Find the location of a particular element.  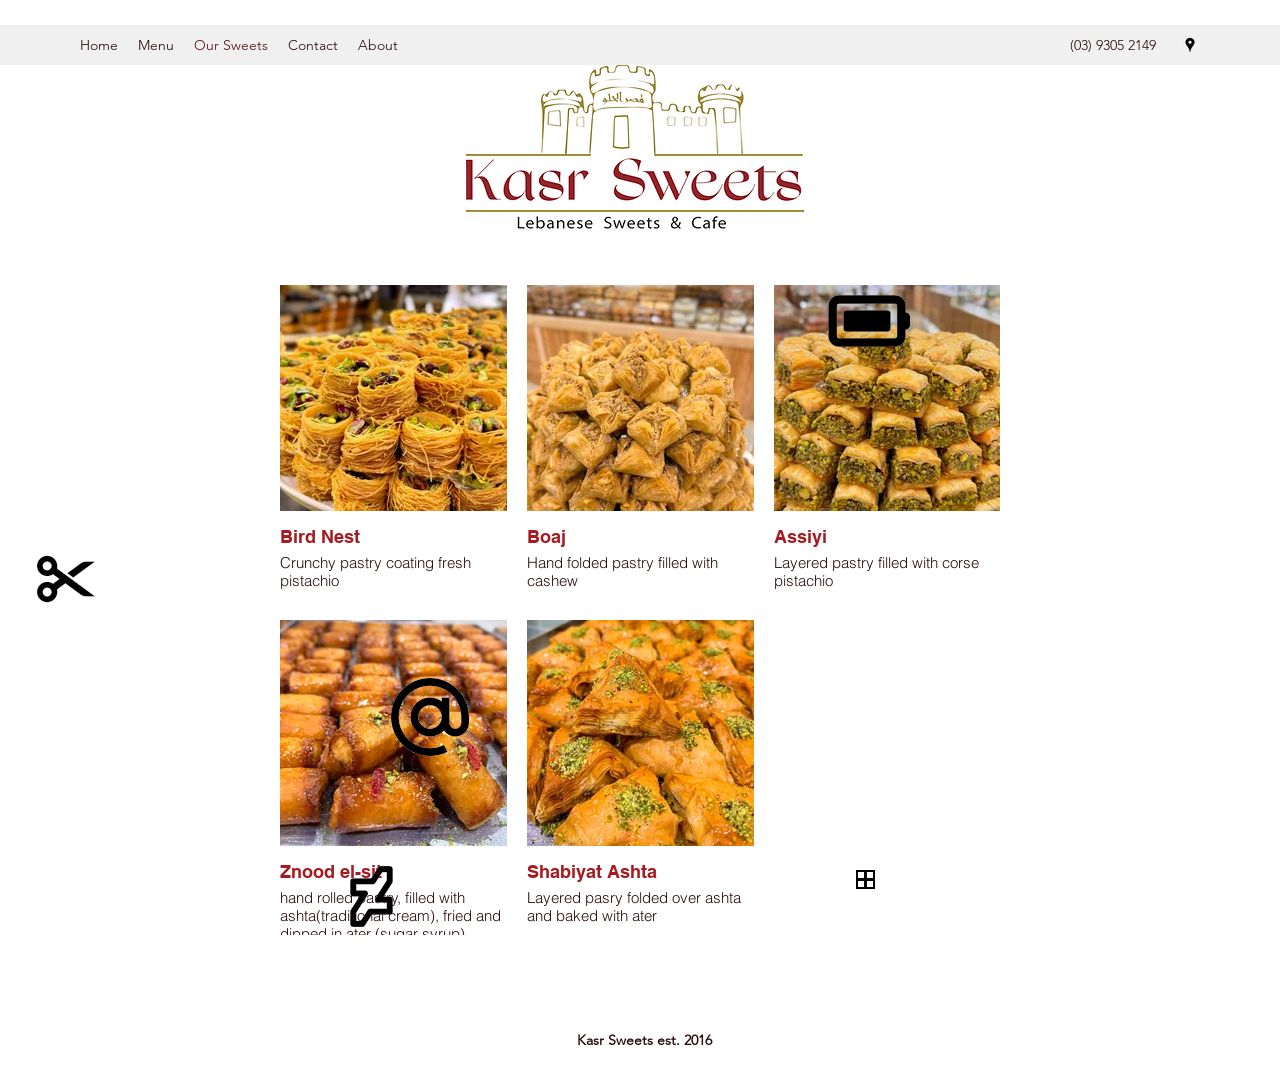

mention a user in a post or comment is located at coordinates (430, 717).